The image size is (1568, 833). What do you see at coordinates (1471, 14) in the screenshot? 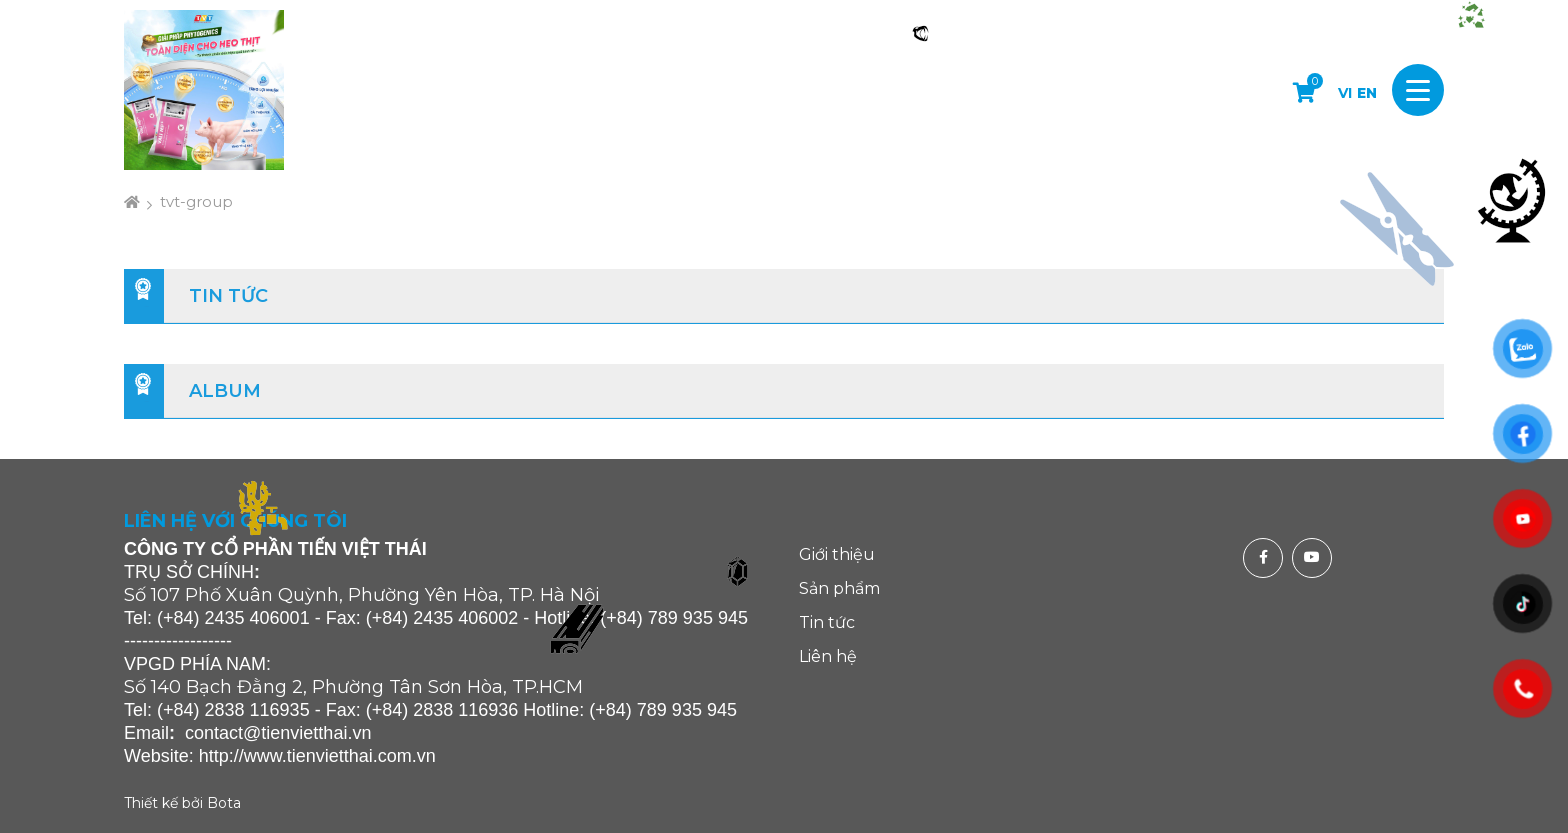
I see `in-game currency or gold rewards` at bounding box center [1471, 14].